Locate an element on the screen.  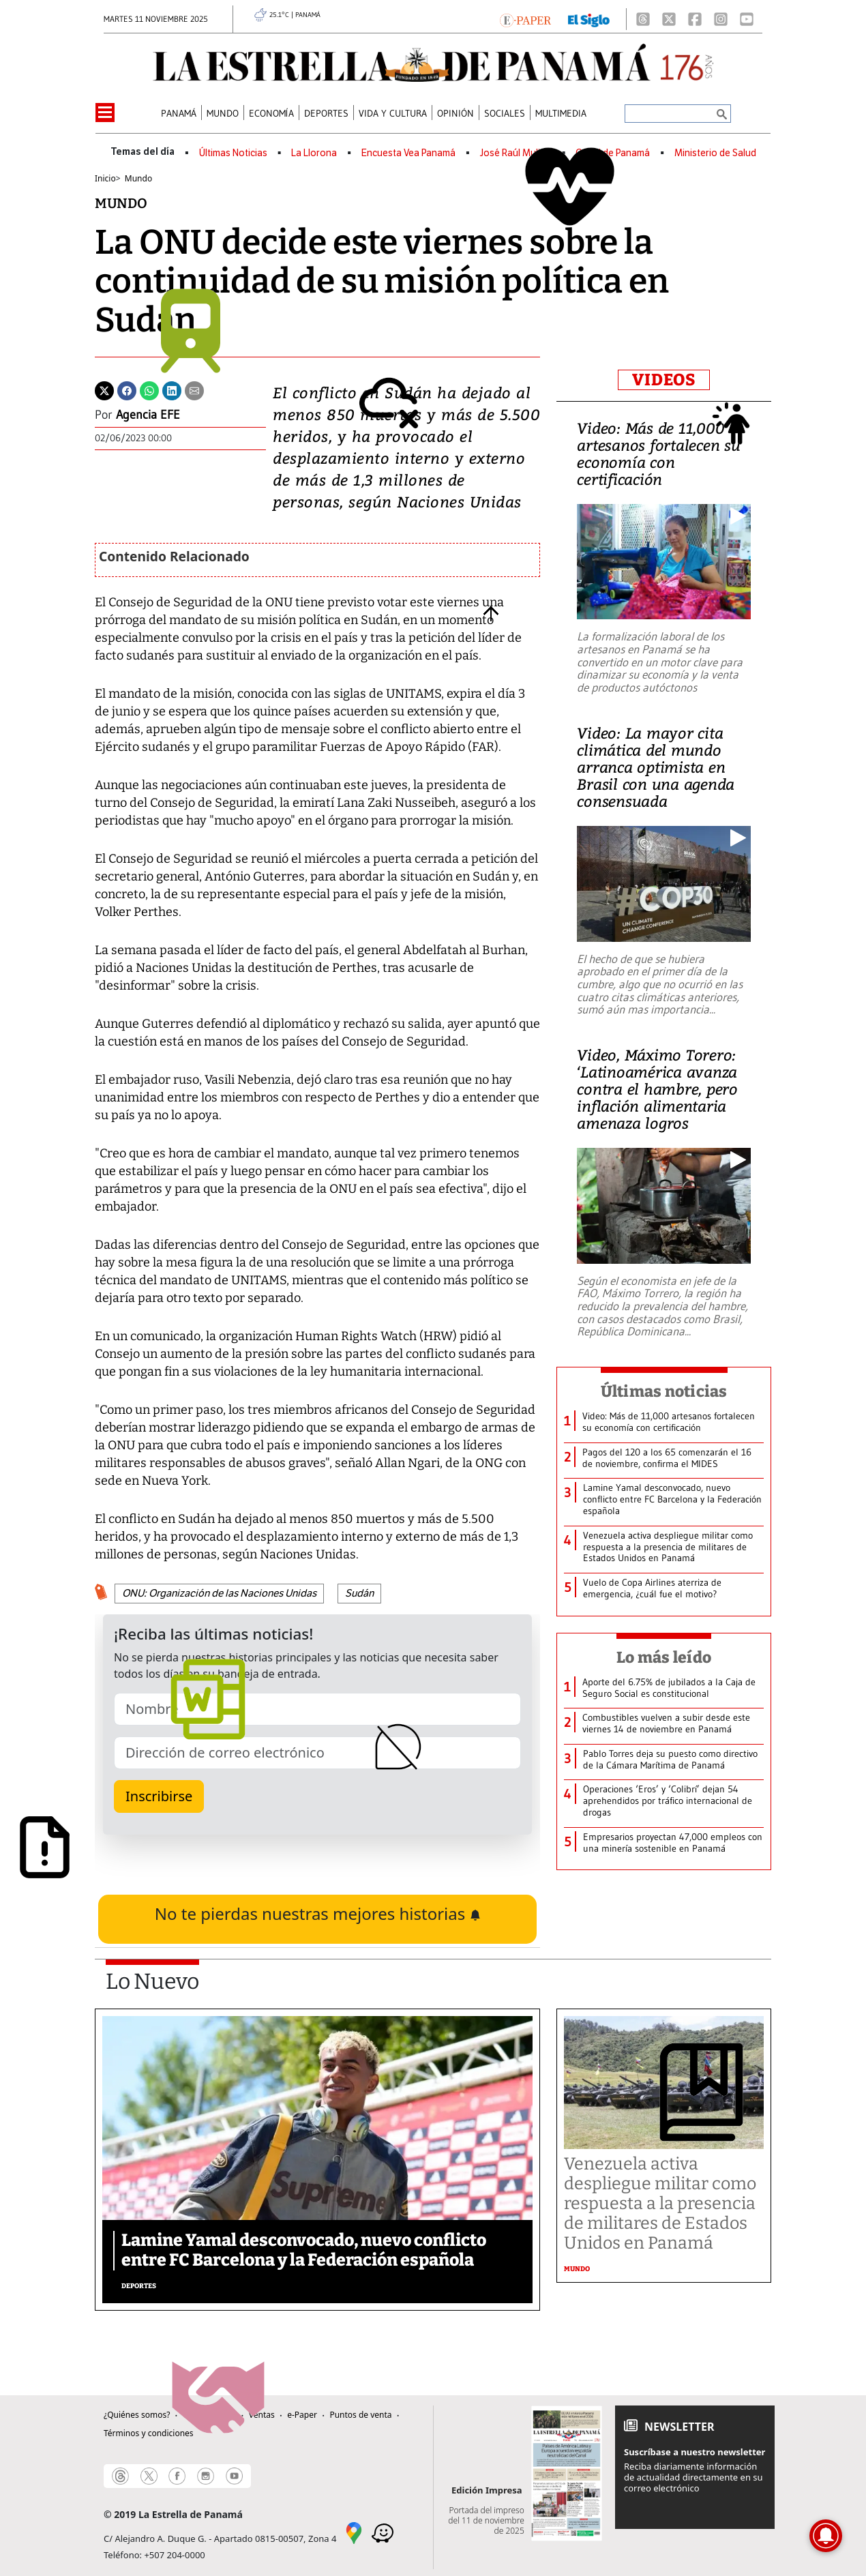
scroll to top of page is located at coordinates (491, 614).